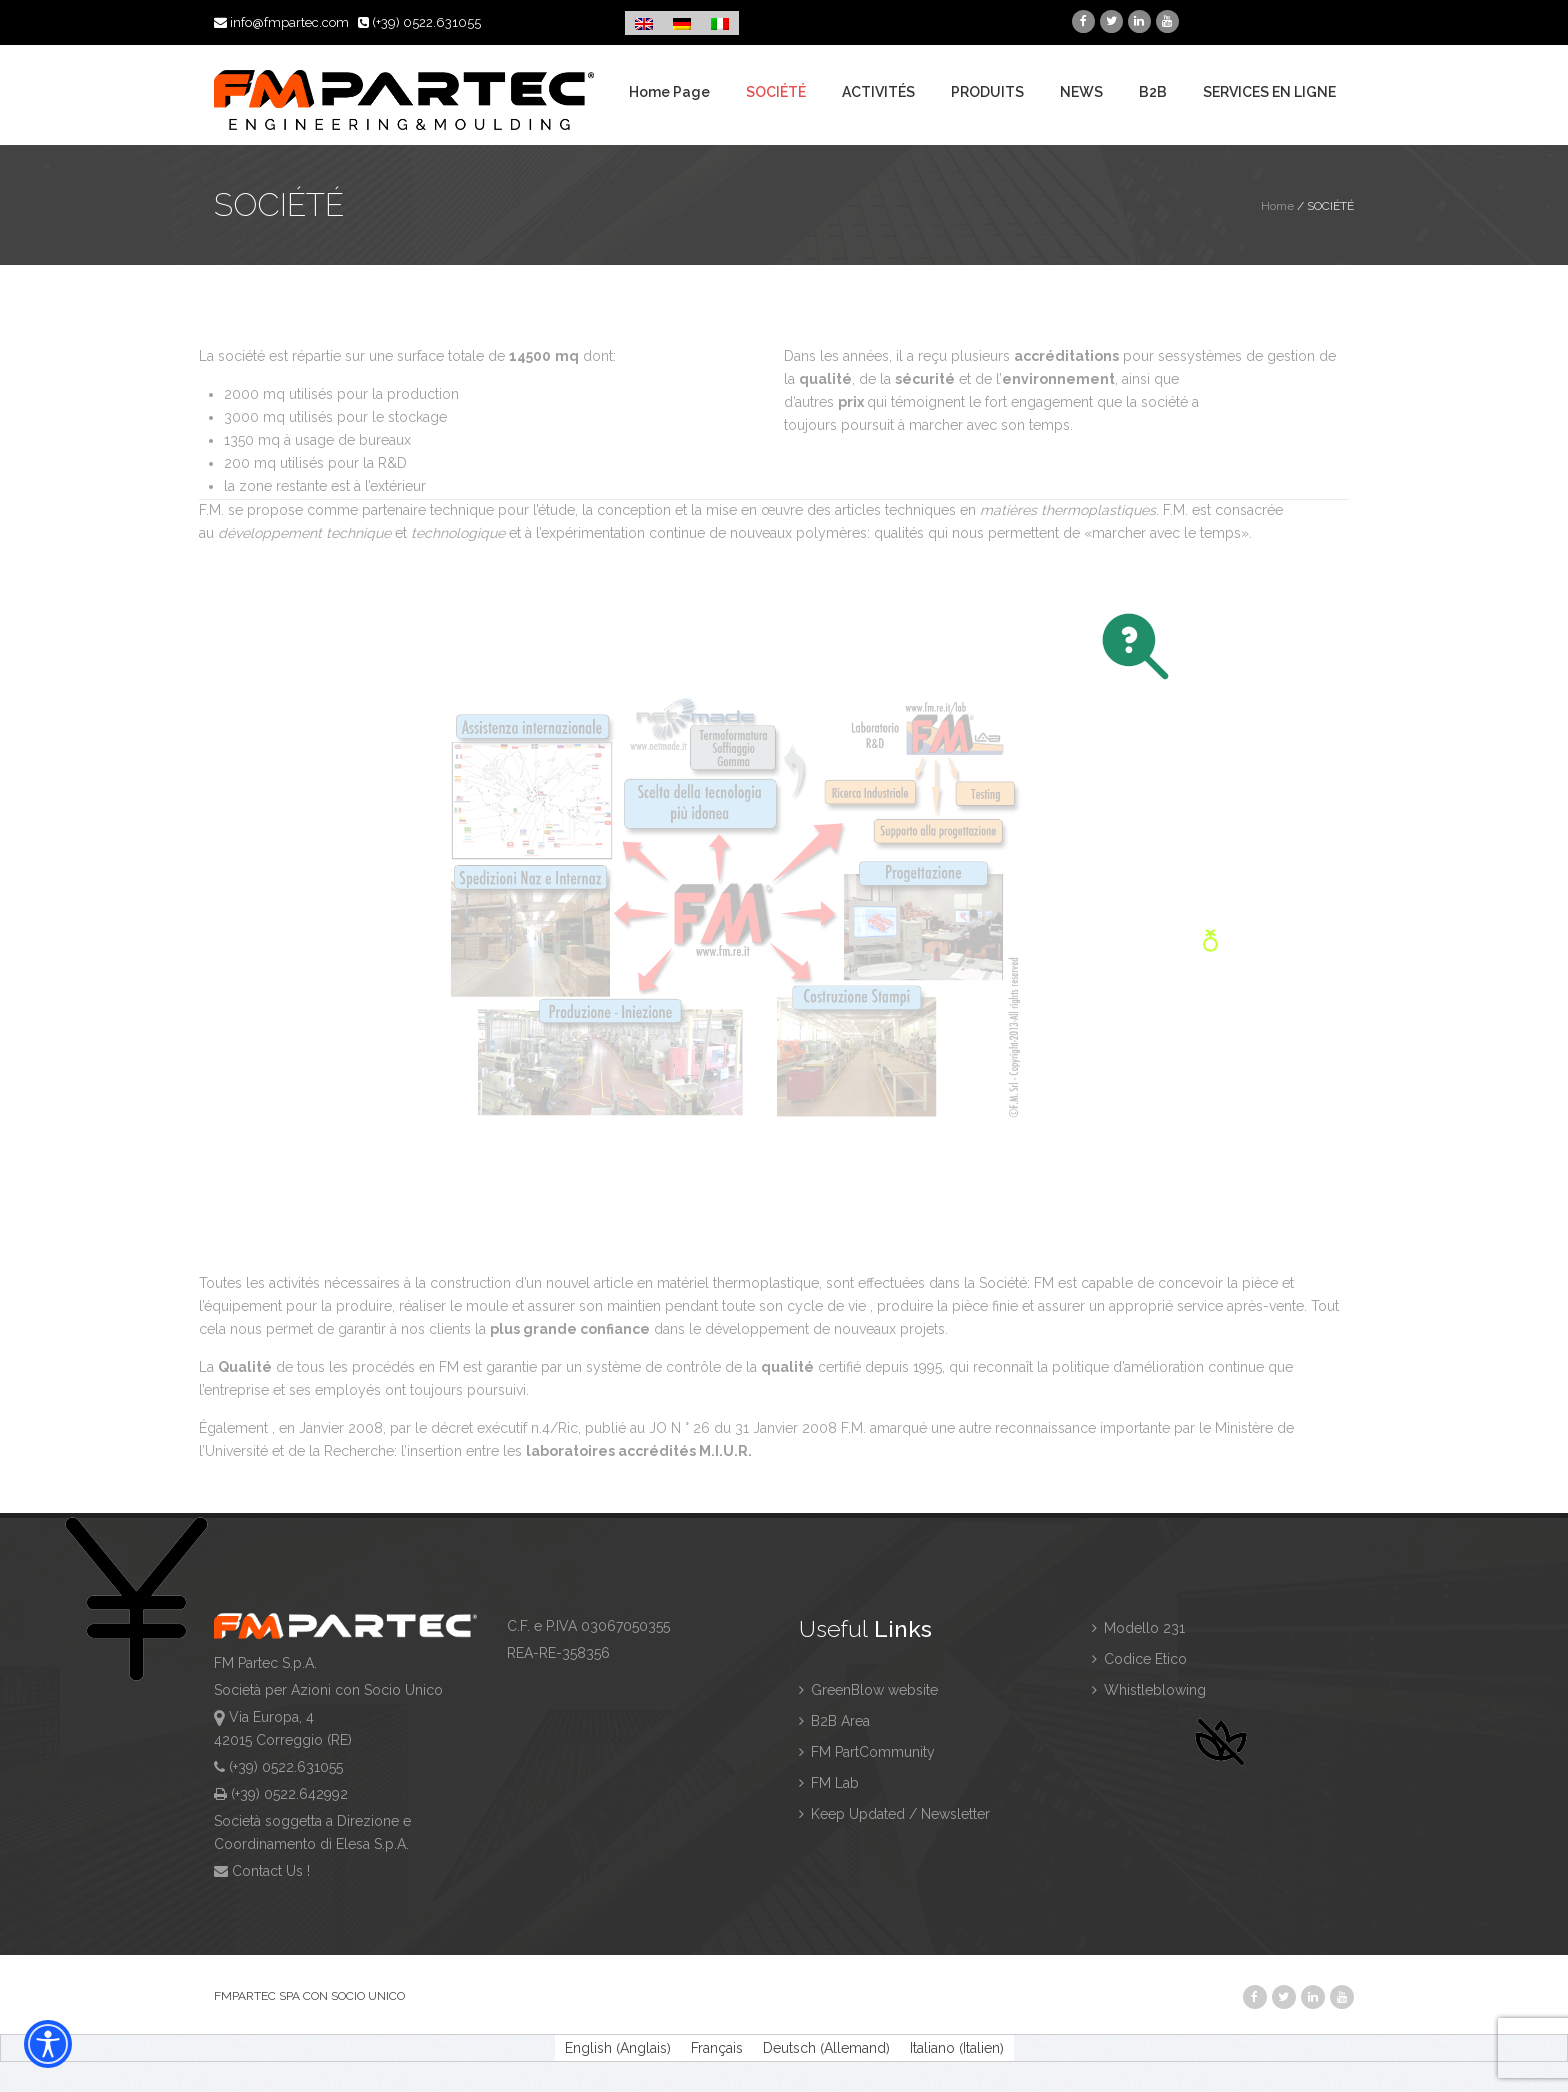 The width and height of the screenshot is (1568, 2092). Describe the element at coordinates (1135, 646) in the screenshot. I see `search for help or support topics` at that location.